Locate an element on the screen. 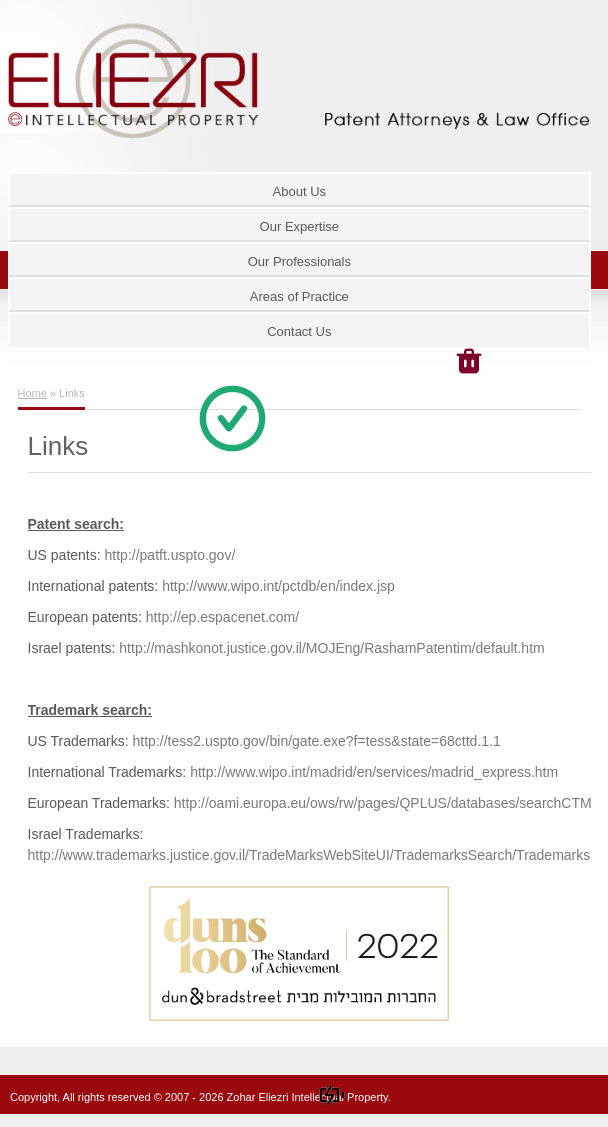  confirms a completed action or task is located at coordinates (232, 418).